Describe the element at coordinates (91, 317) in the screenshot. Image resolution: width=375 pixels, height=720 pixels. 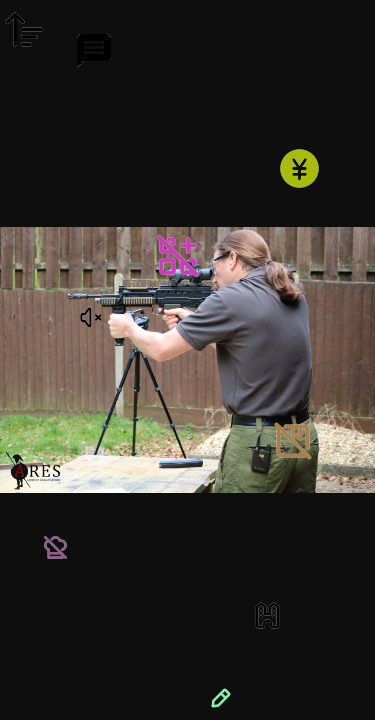
I see `mute audio or sound` at that location.